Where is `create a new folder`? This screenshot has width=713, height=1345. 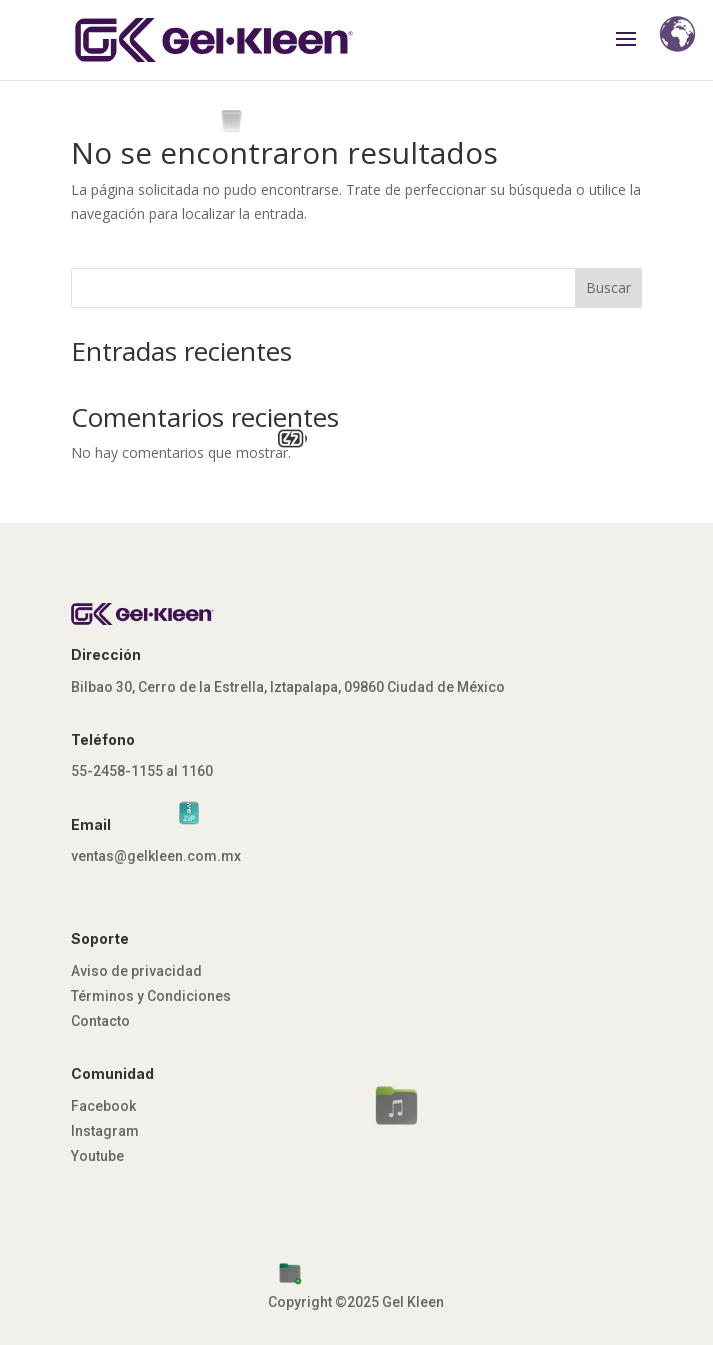 create a new folder is located at coordinates (290, 1273).